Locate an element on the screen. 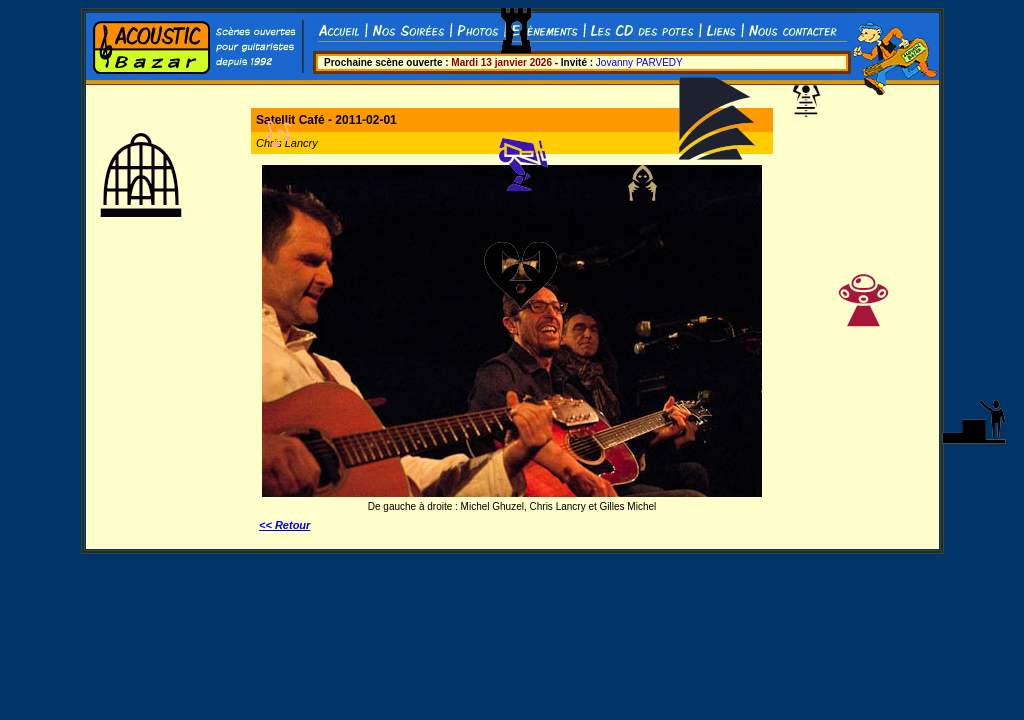 This screenshot has width=1024, height=720. access a locked or secured game level is located at coordinates (516, 31).